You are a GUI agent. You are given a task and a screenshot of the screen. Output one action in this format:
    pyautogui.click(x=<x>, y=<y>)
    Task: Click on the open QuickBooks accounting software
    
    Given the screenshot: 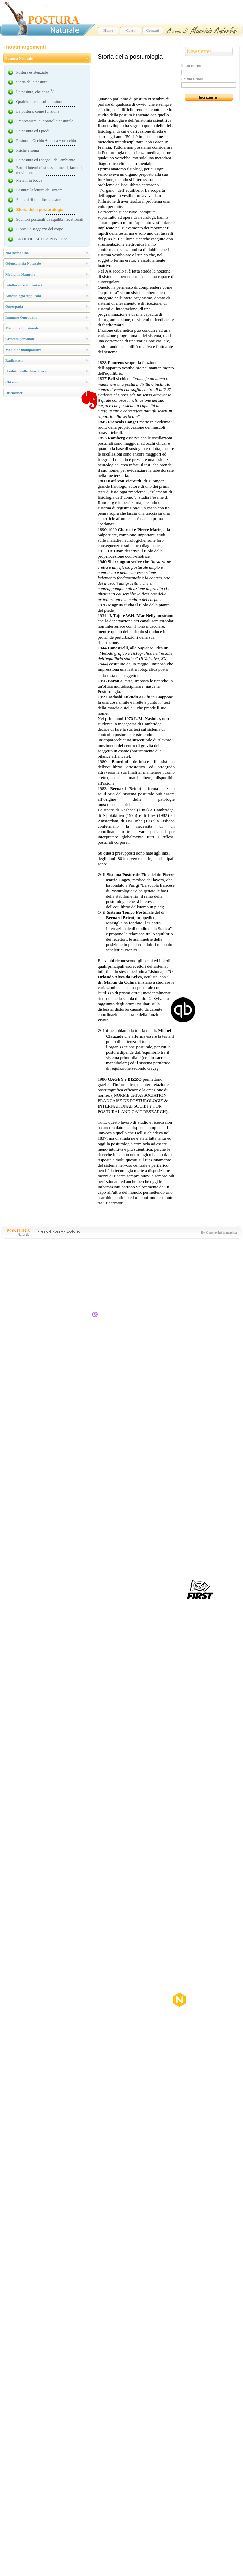 What is the action you would take?
    pyautogui.click(x=183, y=1010)
    